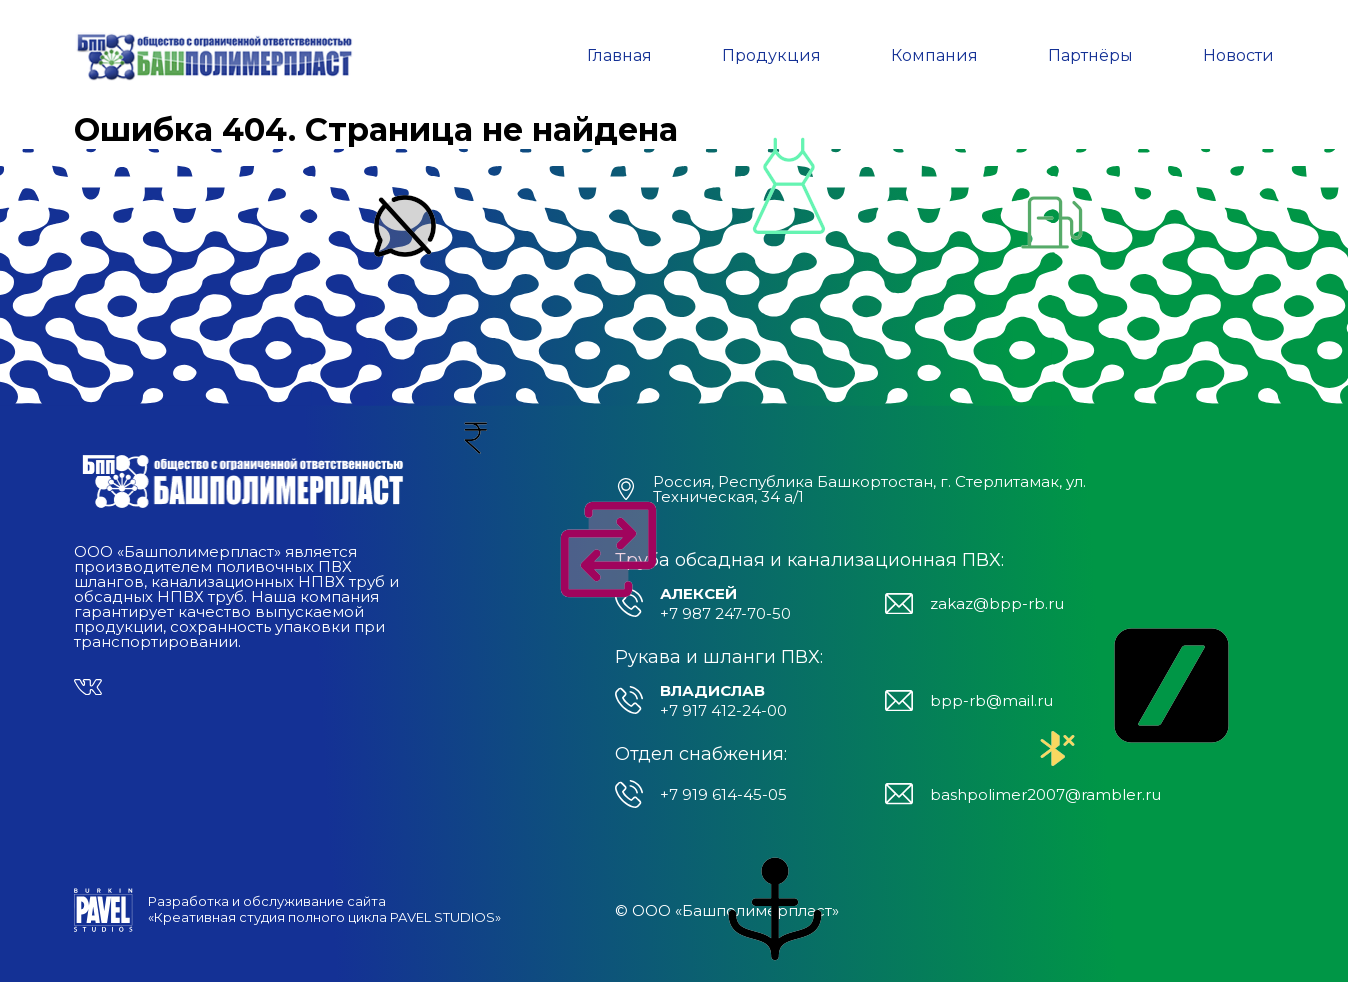 The width and height of the screenshot is (1348, 982). Describe the element at coordinates (405, 226) in the screenshot. I see `mute or disable chat notifications` at that location.